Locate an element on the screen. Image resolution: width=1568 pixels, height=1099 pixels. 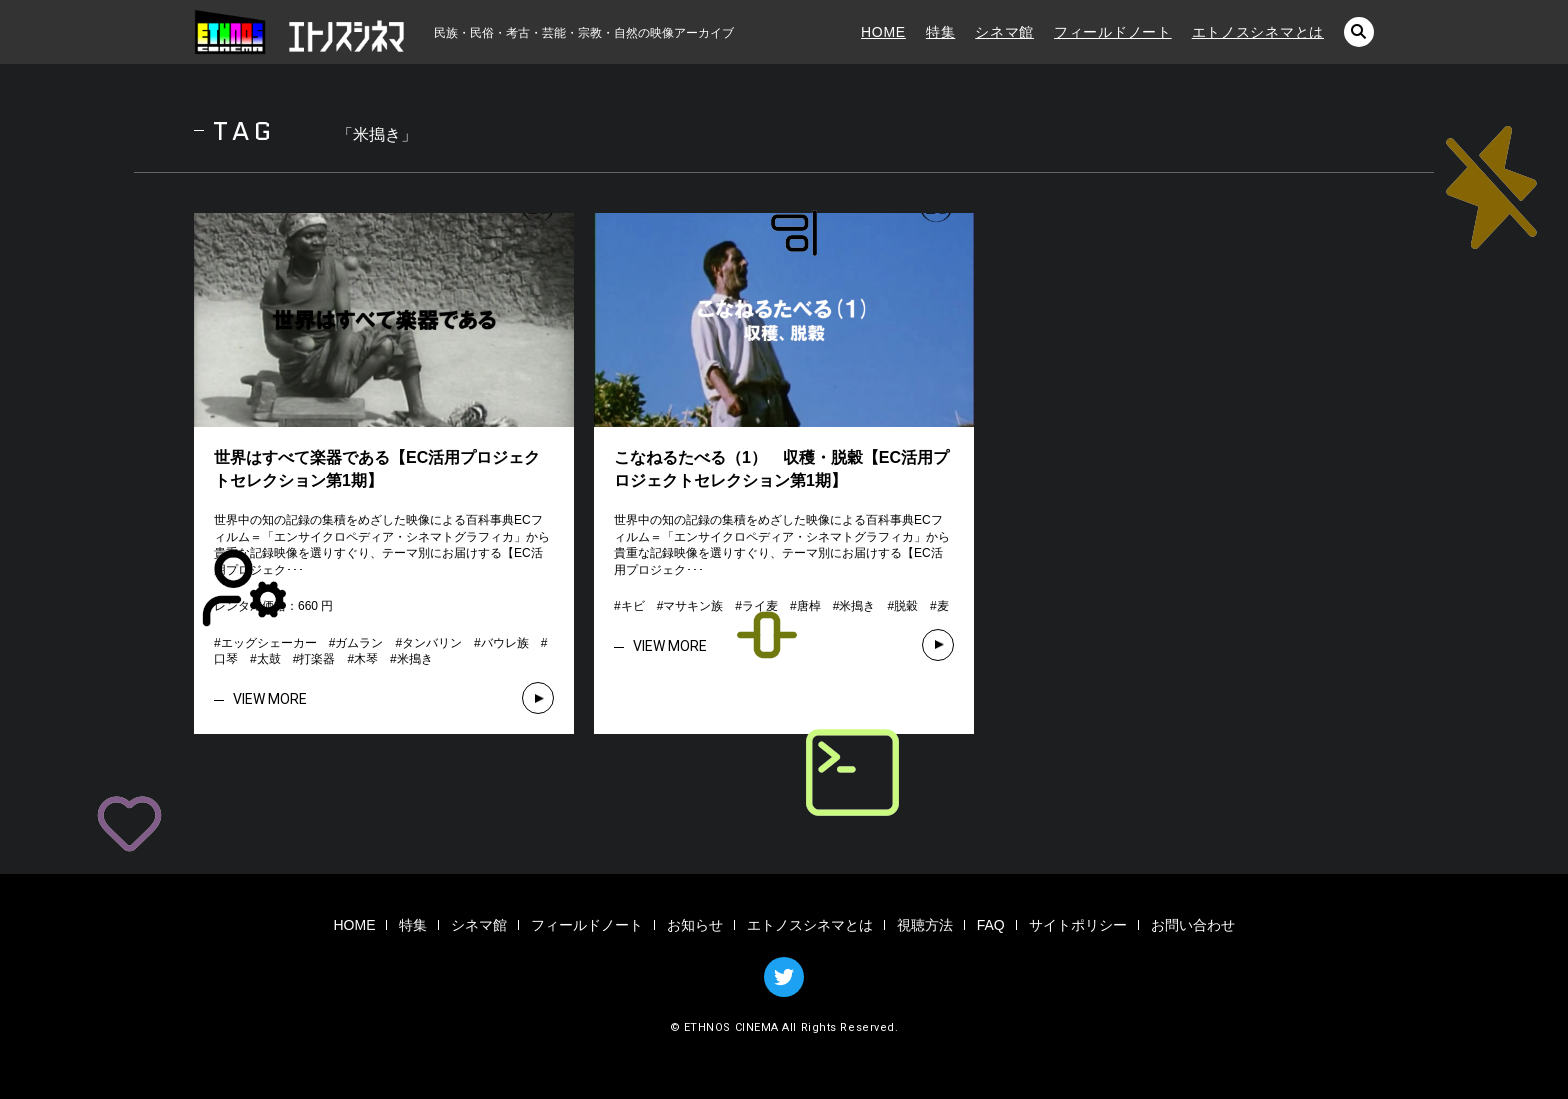
disable flash or quick actions is located at coordinates (1491, 187).